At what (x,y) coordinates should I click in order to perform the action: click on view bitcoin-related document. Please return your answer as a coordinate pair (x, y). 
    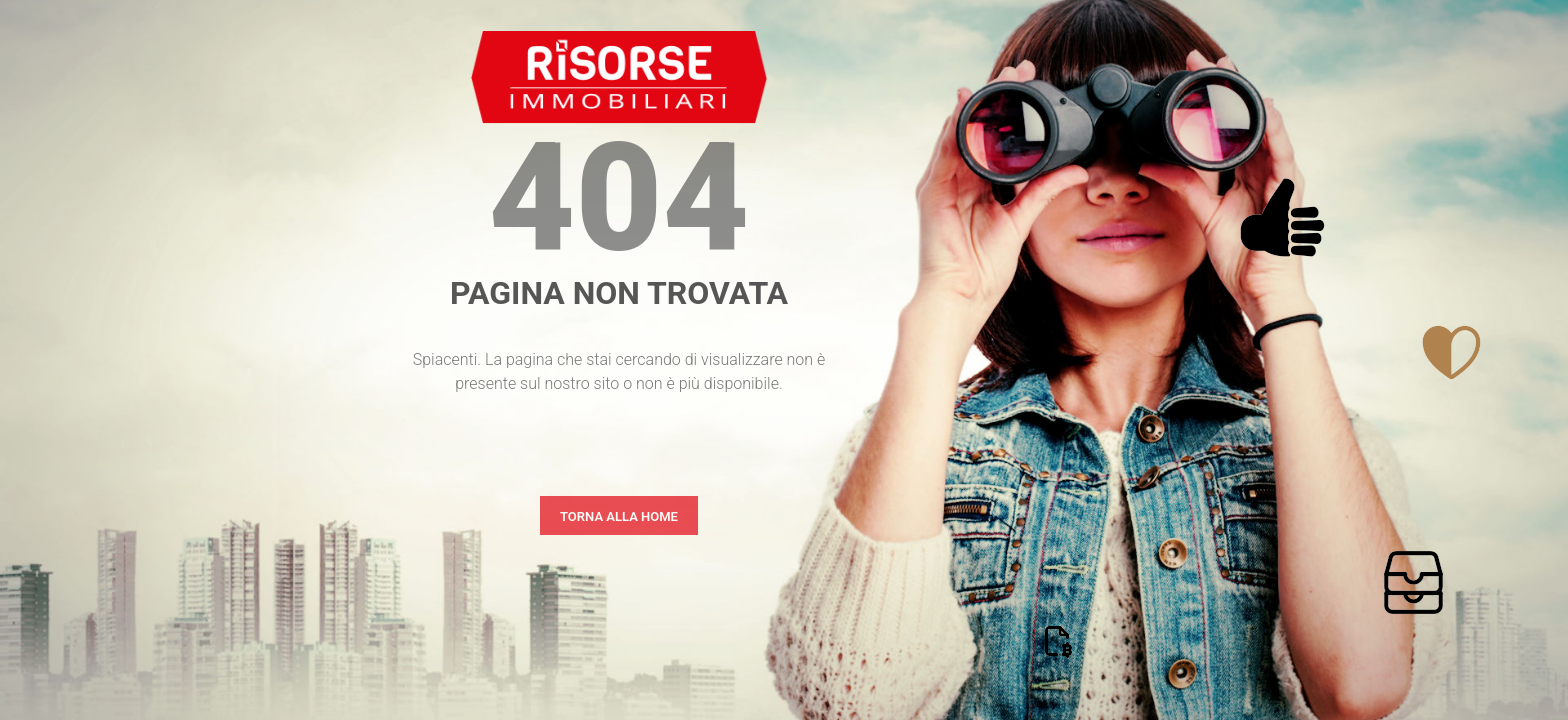
    Looking at the image, I should click on (1057, 641).